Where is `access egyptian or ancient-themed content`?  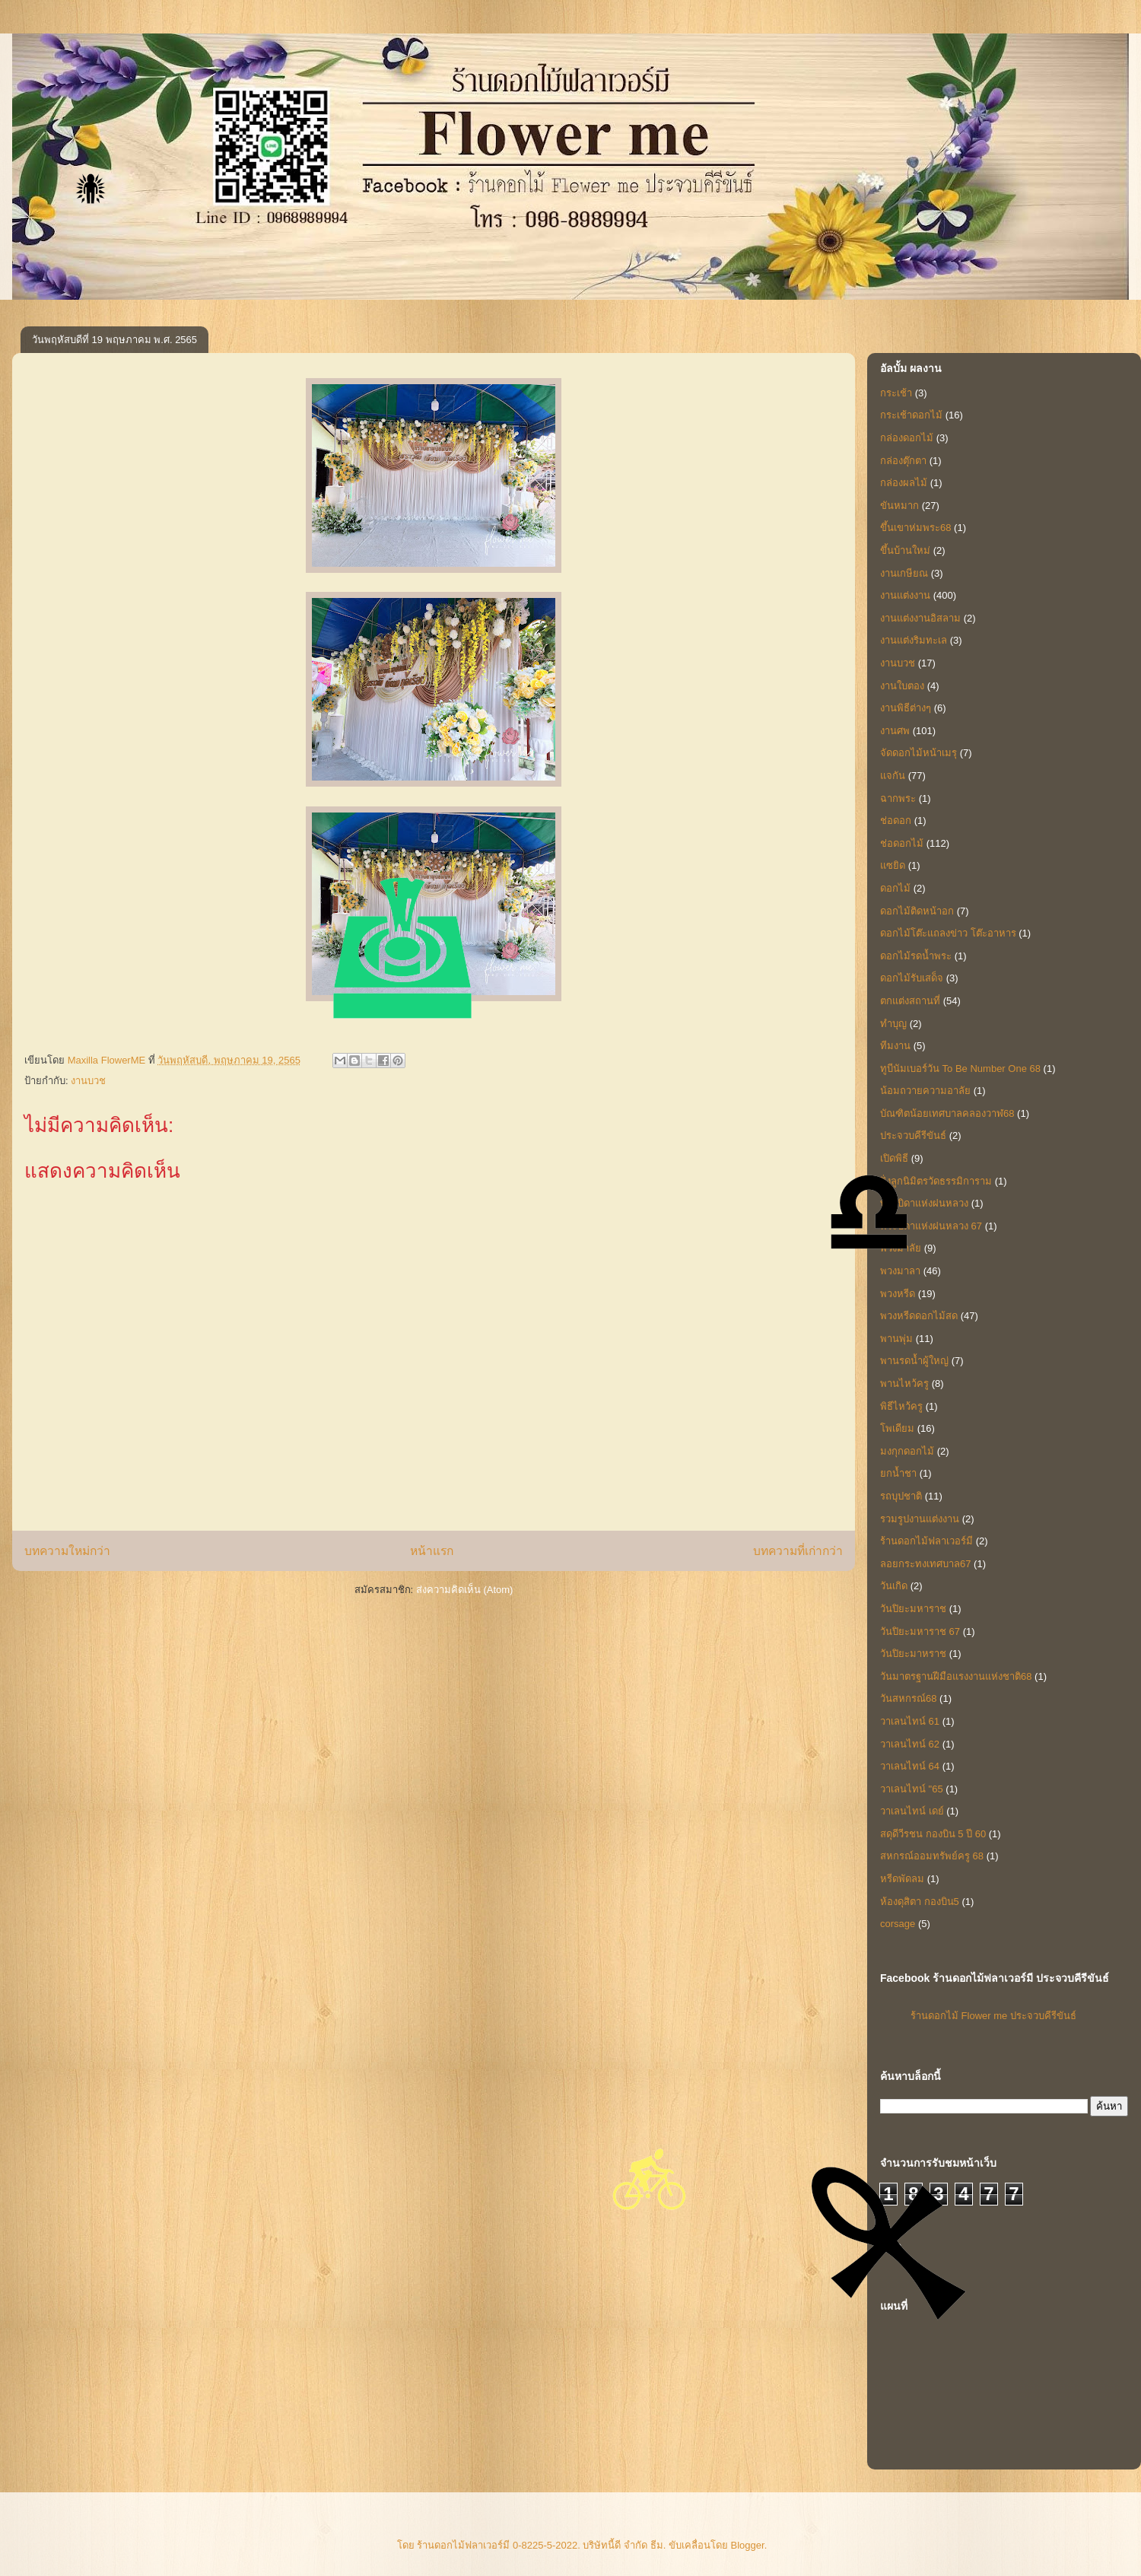
access egyptian or ancient-themed content is located at coordinates (888, 2244).